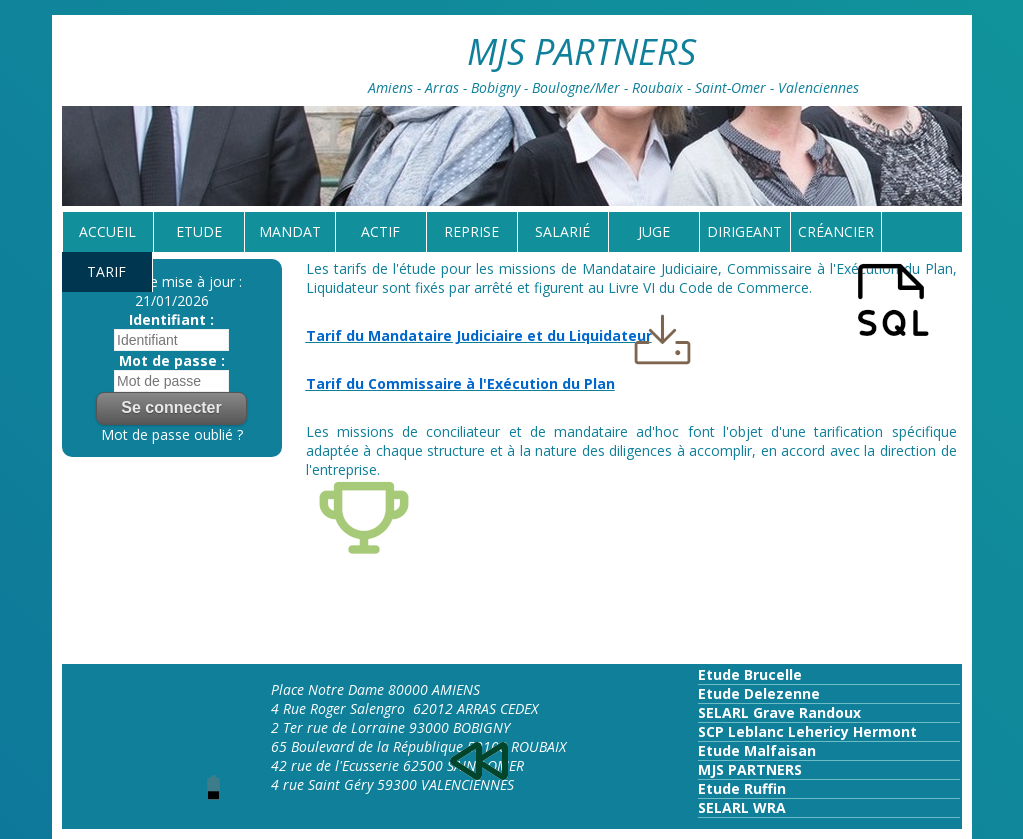 The width and height of the screenshot is (1023, 839). Describe the element at coordinates (891, 303) in the screenshot. I see `open or view an SQL database file` at that location.